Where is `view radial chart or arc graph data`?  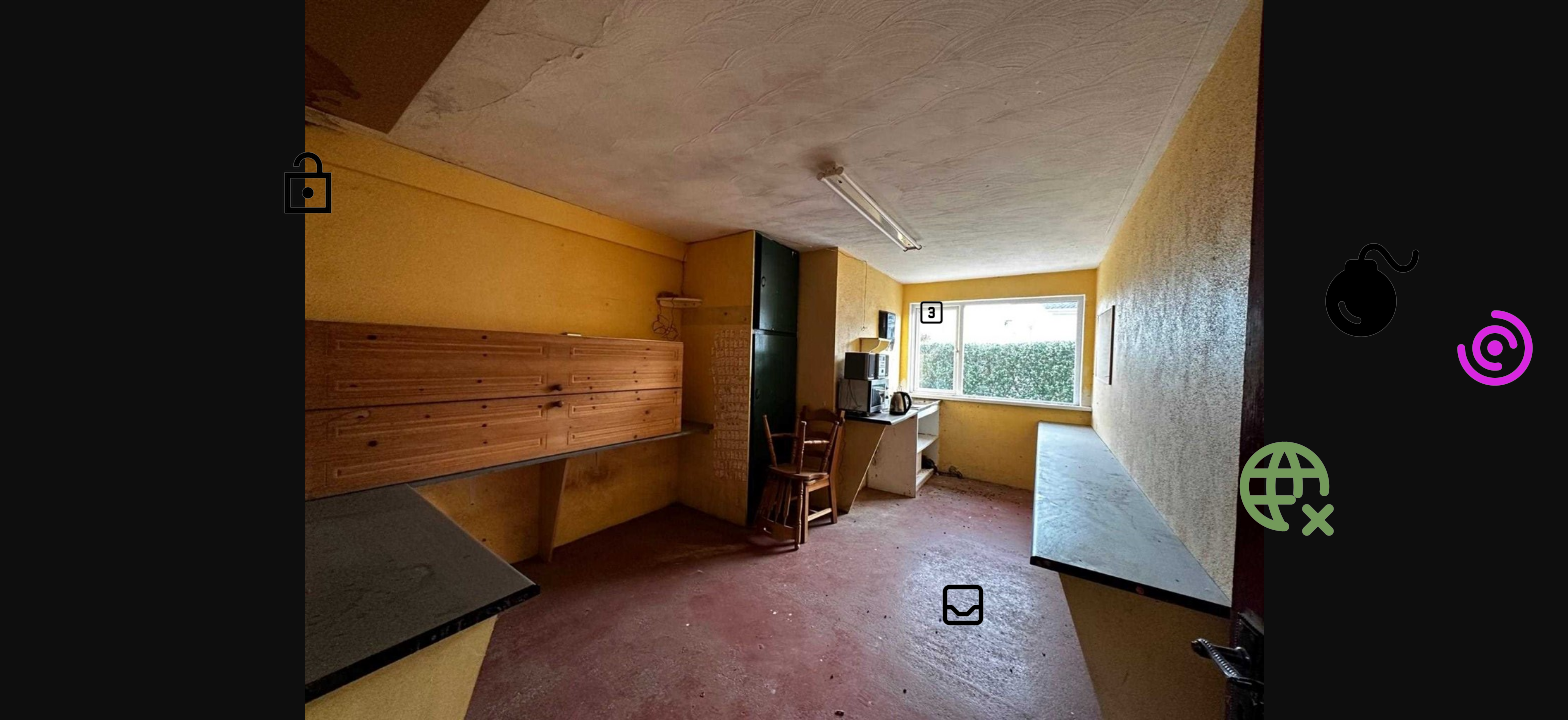
view radial chart or arc graph data is located at coordinates (1495, 348).